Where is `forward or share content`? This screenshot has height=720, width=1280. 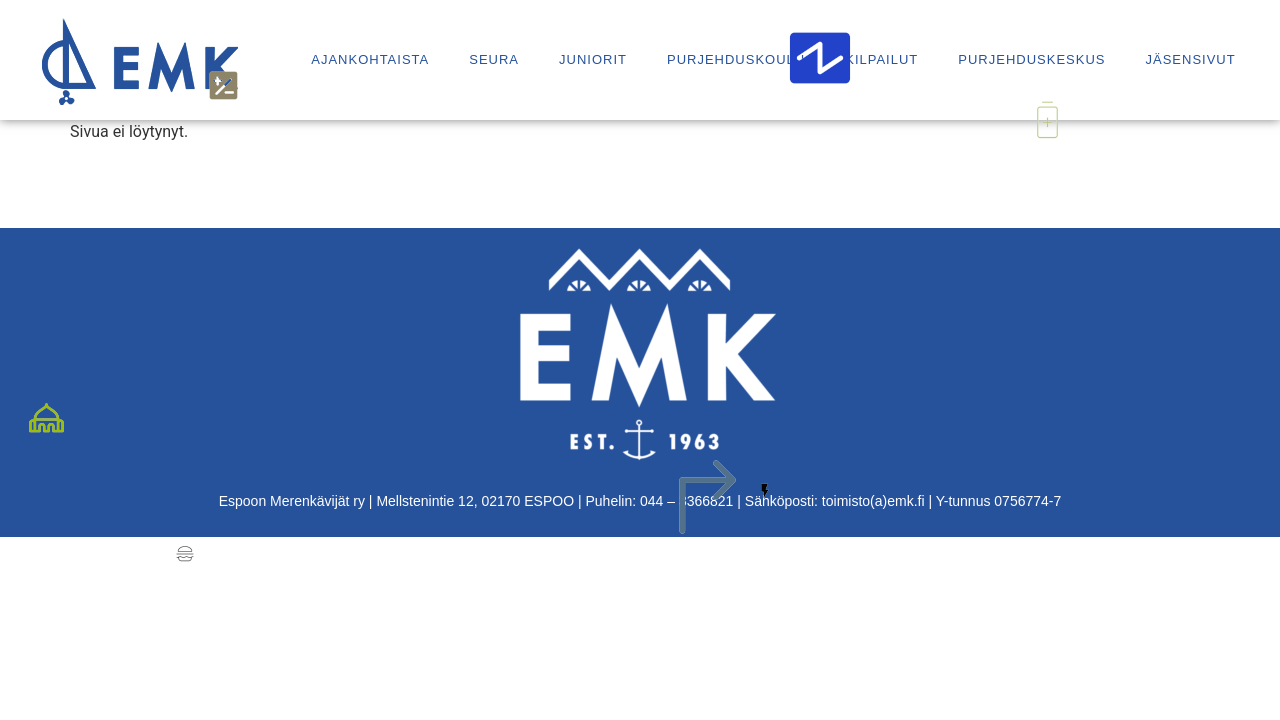 forward or share content is located at coordinates (702, 497).